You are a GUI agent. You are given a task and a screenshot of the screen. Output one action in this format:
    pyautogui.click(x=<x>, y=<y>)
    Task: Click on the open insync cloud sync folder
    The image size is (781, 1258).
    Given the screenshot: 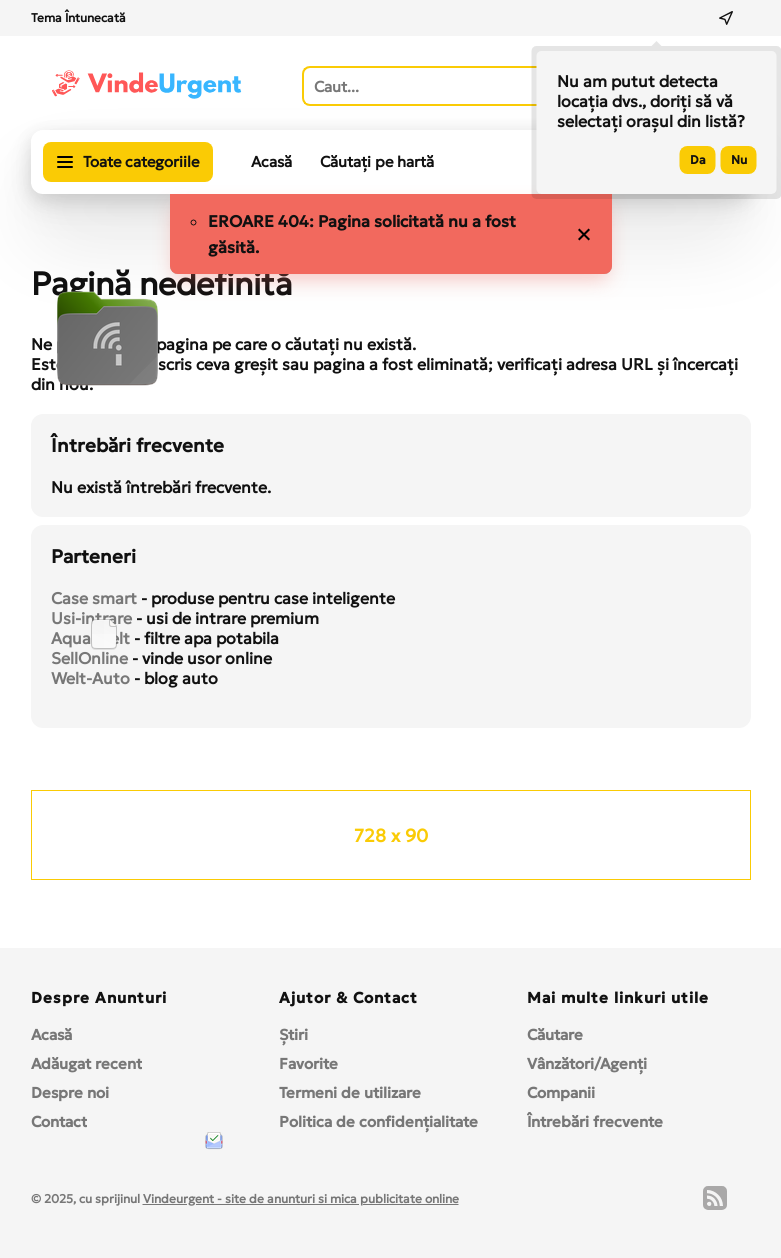 What is the action you would take?
    pyautogui.click(x=107, y=338)
    